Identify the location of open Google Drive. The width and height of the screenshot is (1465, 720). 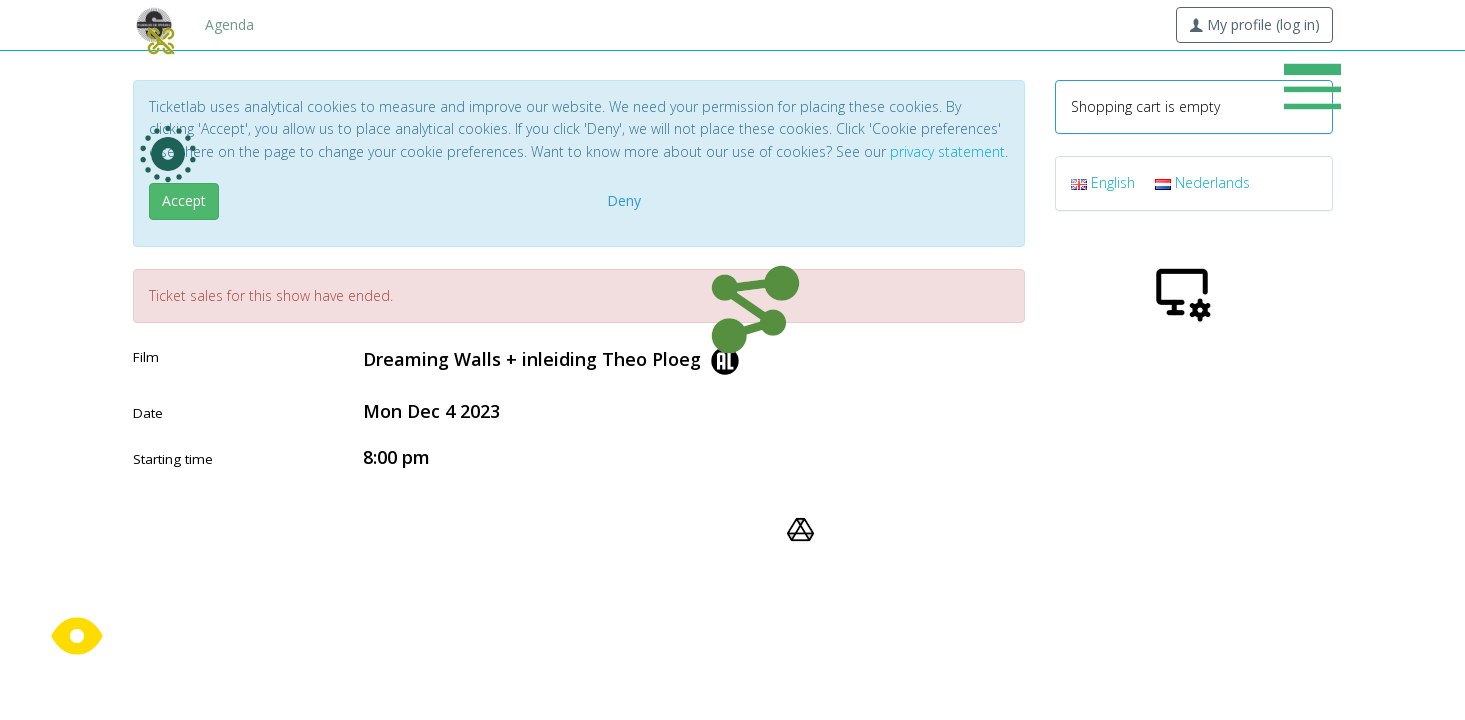
(800, 530).